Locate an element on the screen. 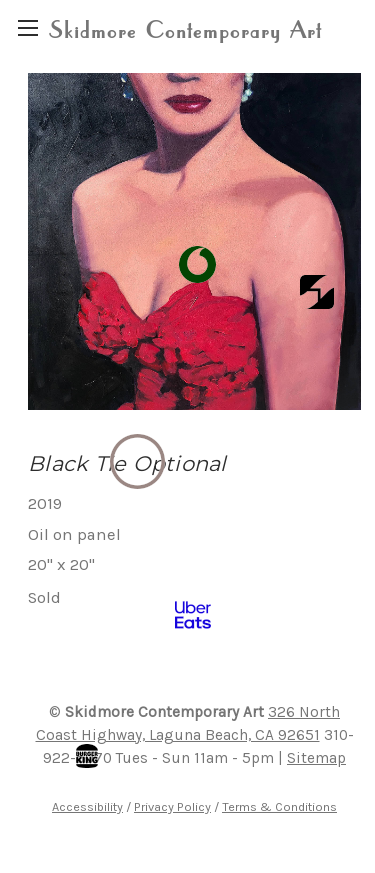 The image size is (375, 873). conventional commits project logo is located at coordinates (137, 461).